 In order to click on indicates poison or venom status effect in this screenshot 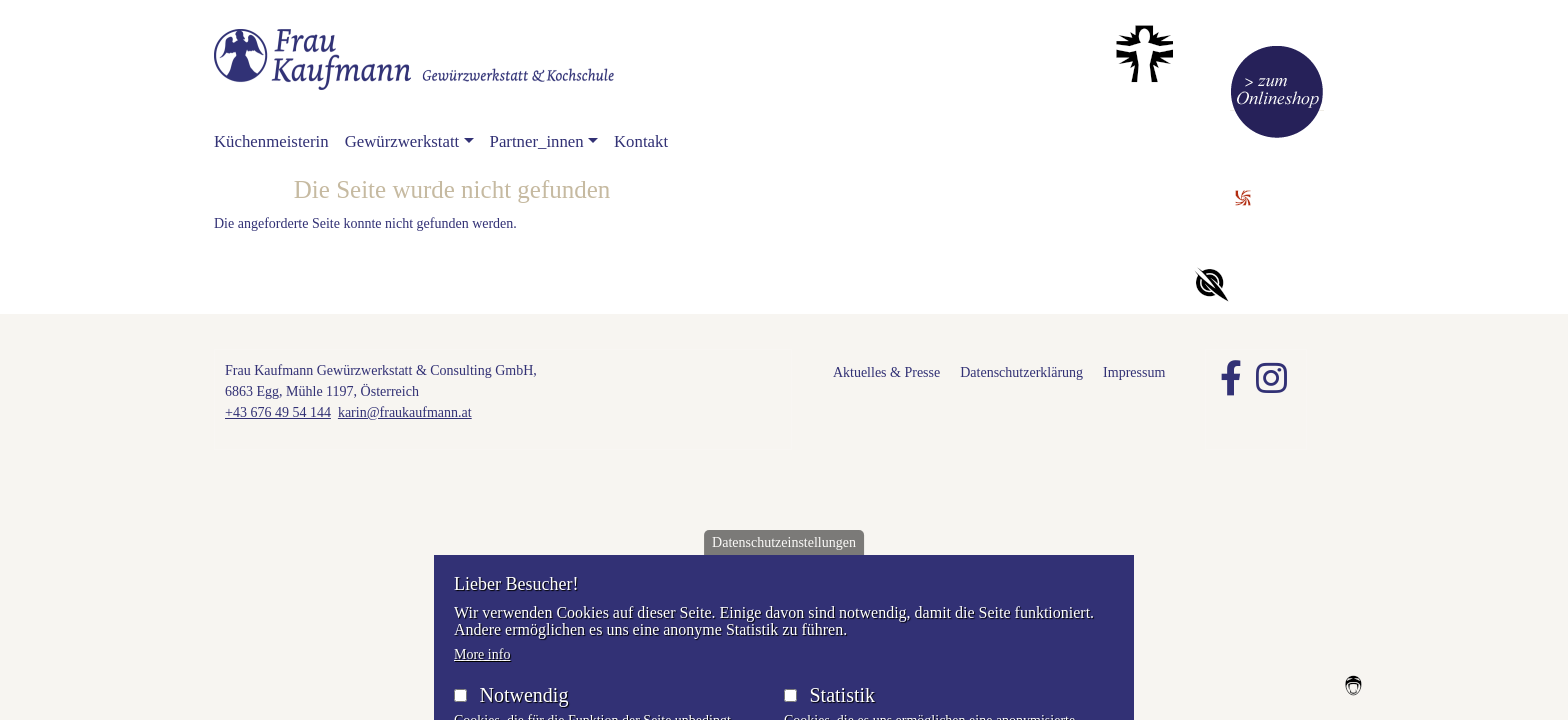, I will do `click(1353, 685)`.